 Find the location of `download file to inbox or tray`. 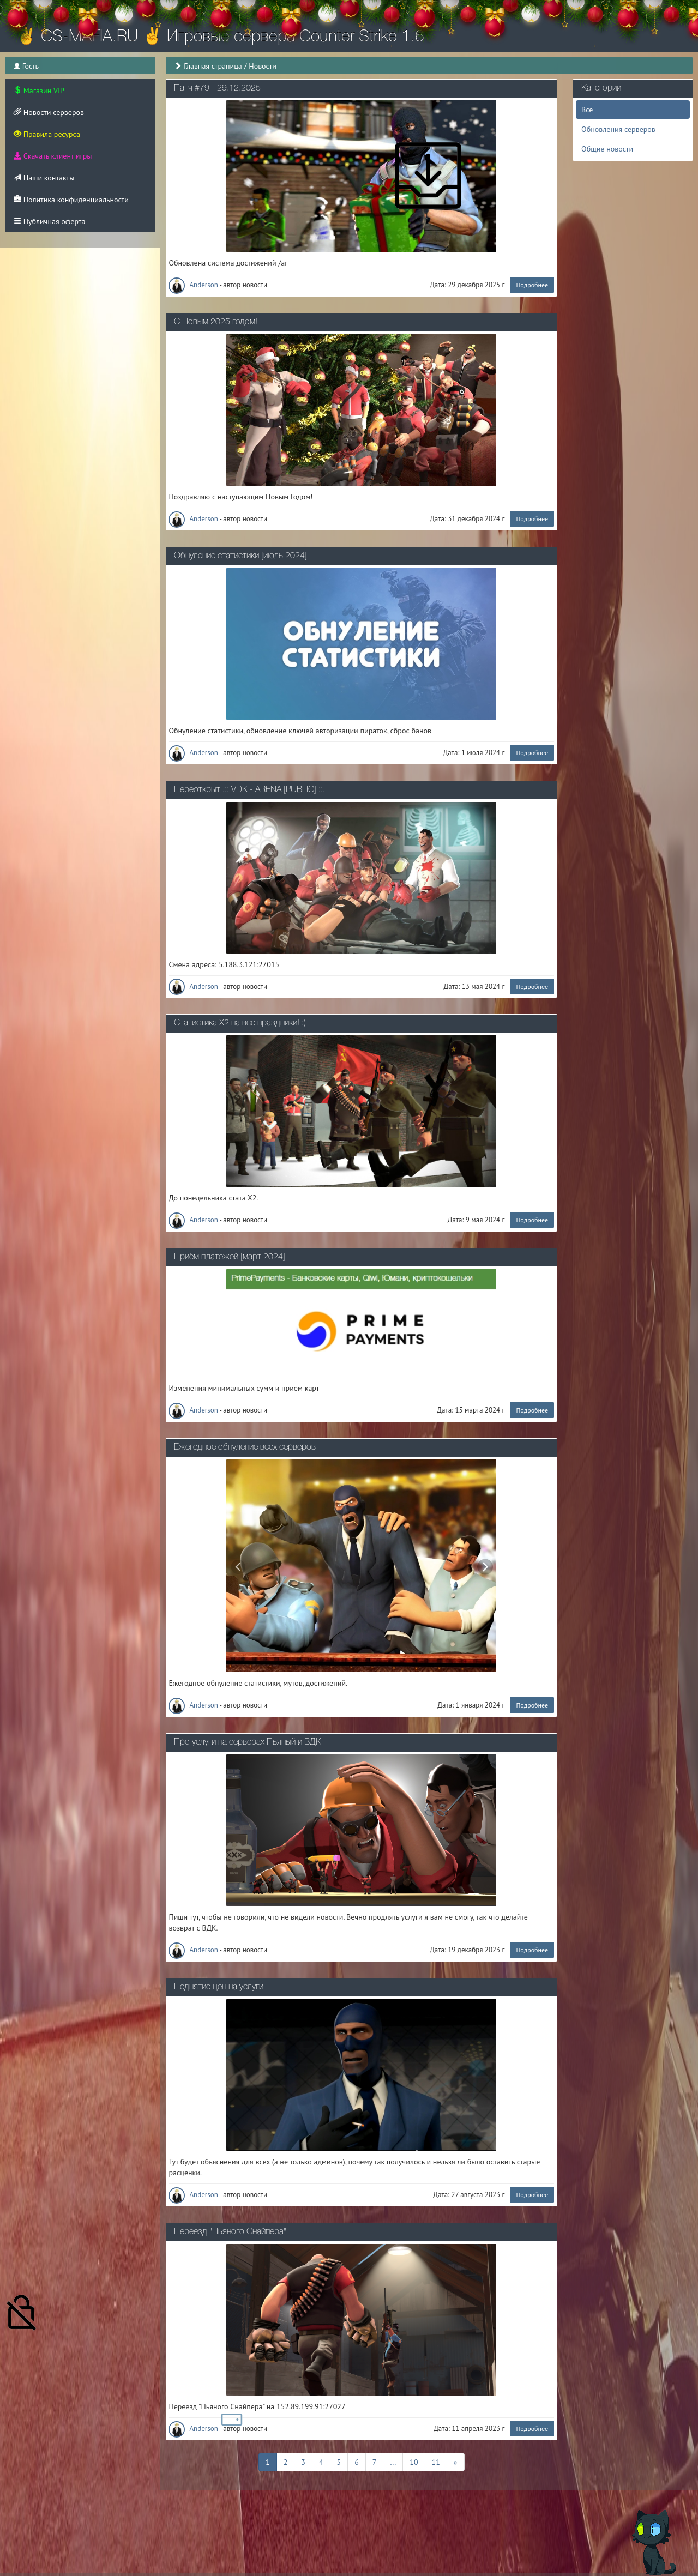

download file to inbox or tray is located at coordinates (428, 176).